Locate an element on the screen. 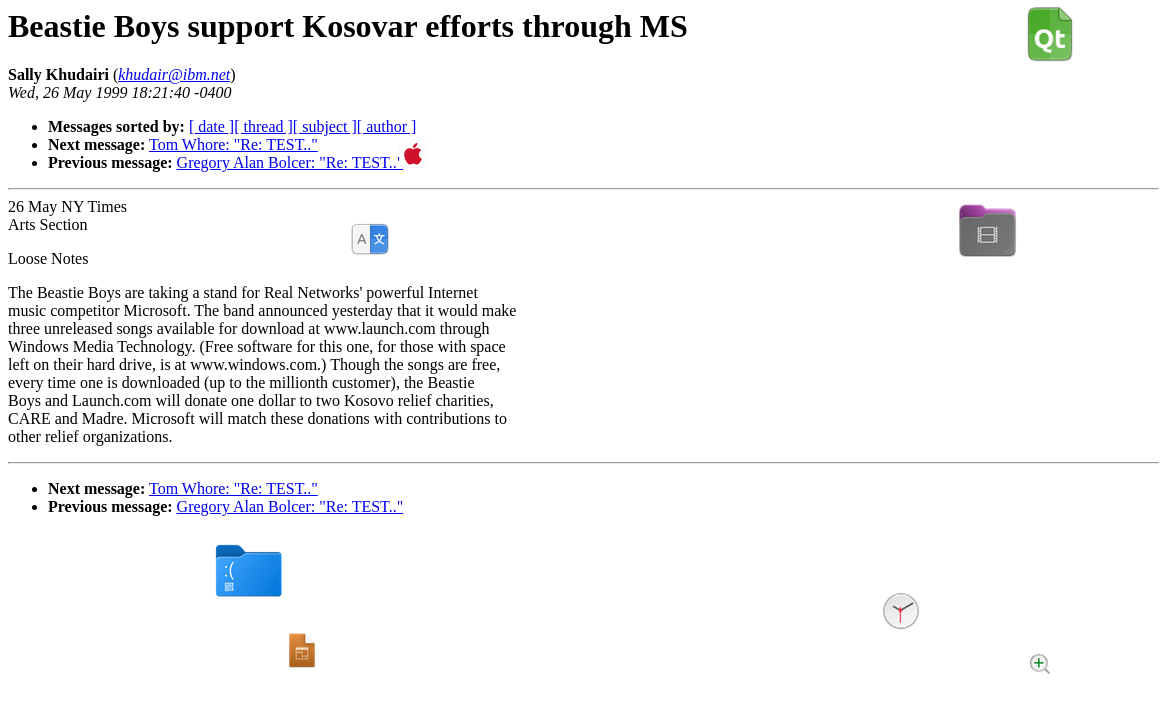 Image resolution: width=1167 pixels, height=720 pixels. folder containing system crash logs or error reports is located at coordinates (248, 572).